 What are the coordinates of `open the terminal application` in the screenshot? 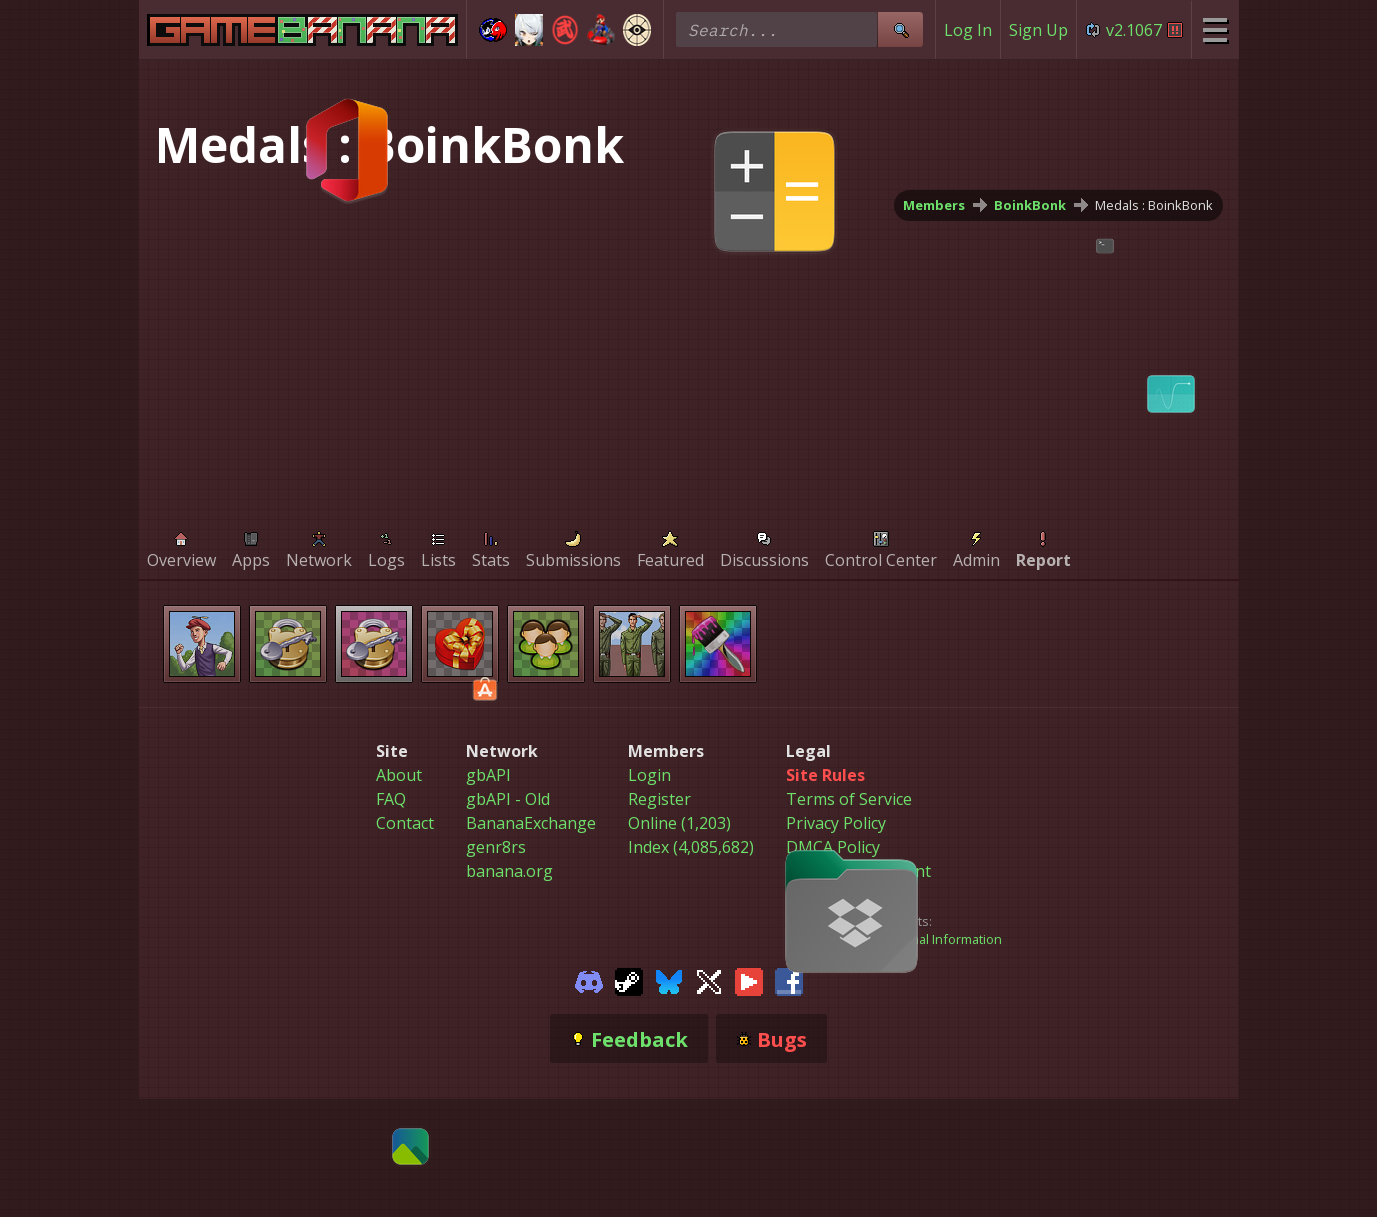 It's located at (1105, 246).